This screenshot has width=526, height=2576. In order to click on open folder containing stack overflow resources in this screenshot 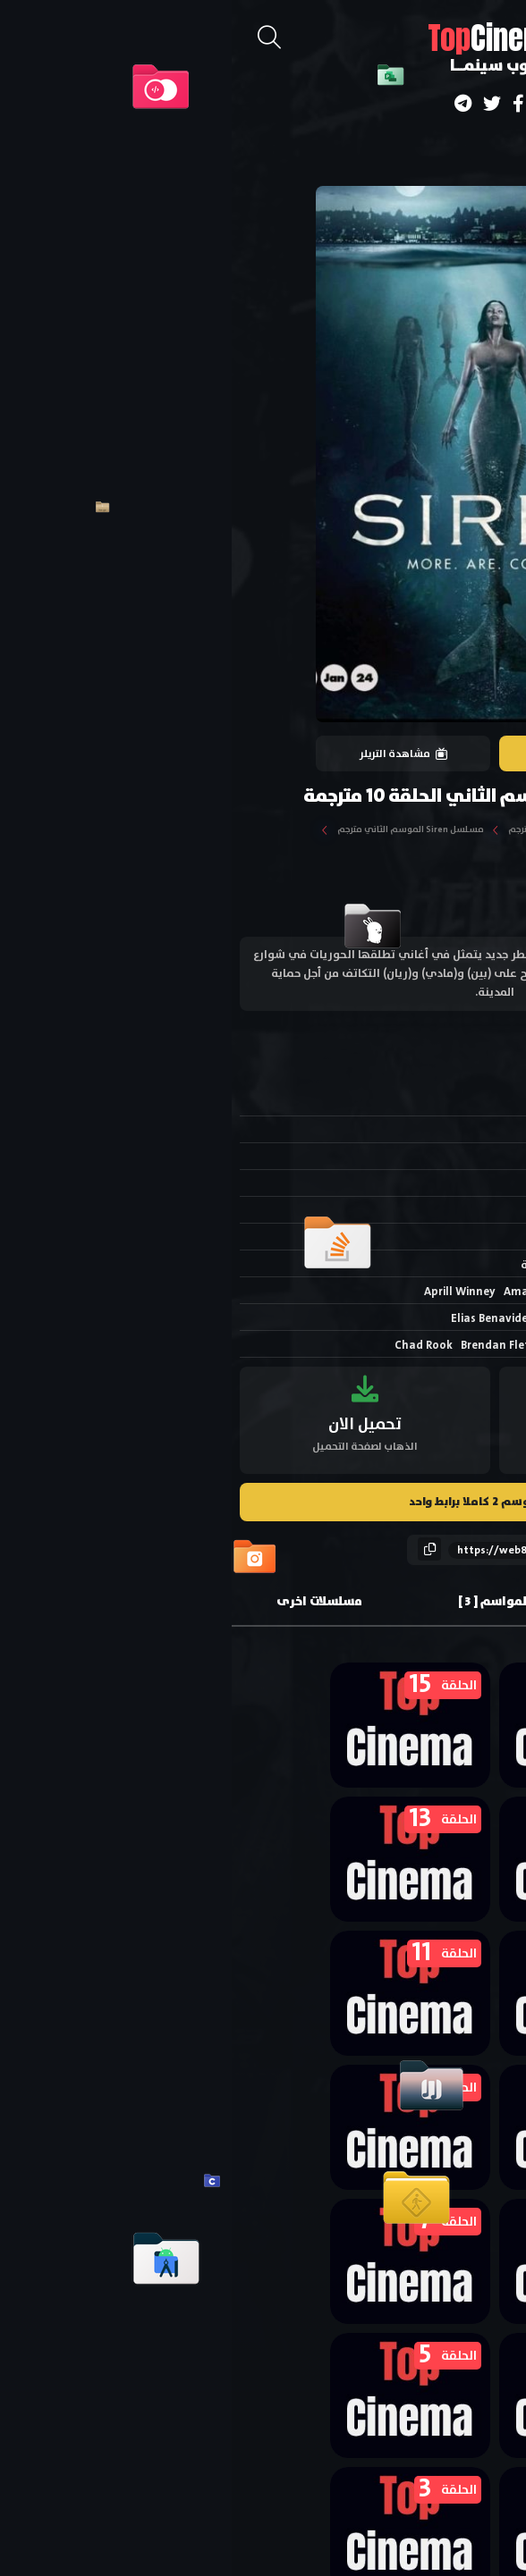, I will do `click(337, 1244)`.